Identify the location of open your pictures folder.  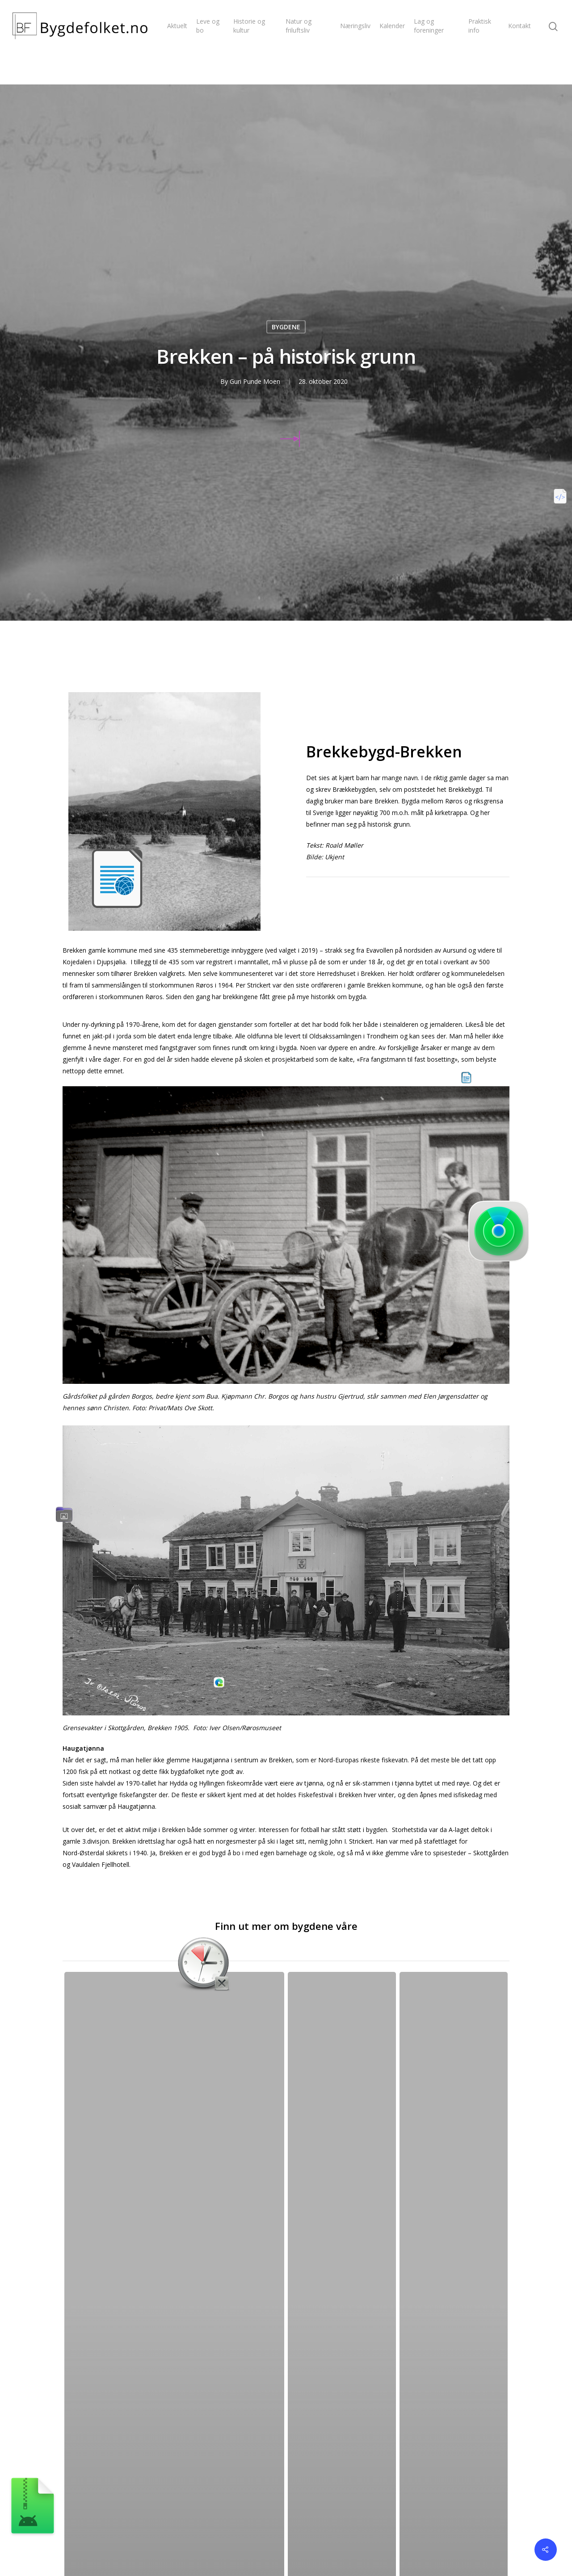
(64, 1514).